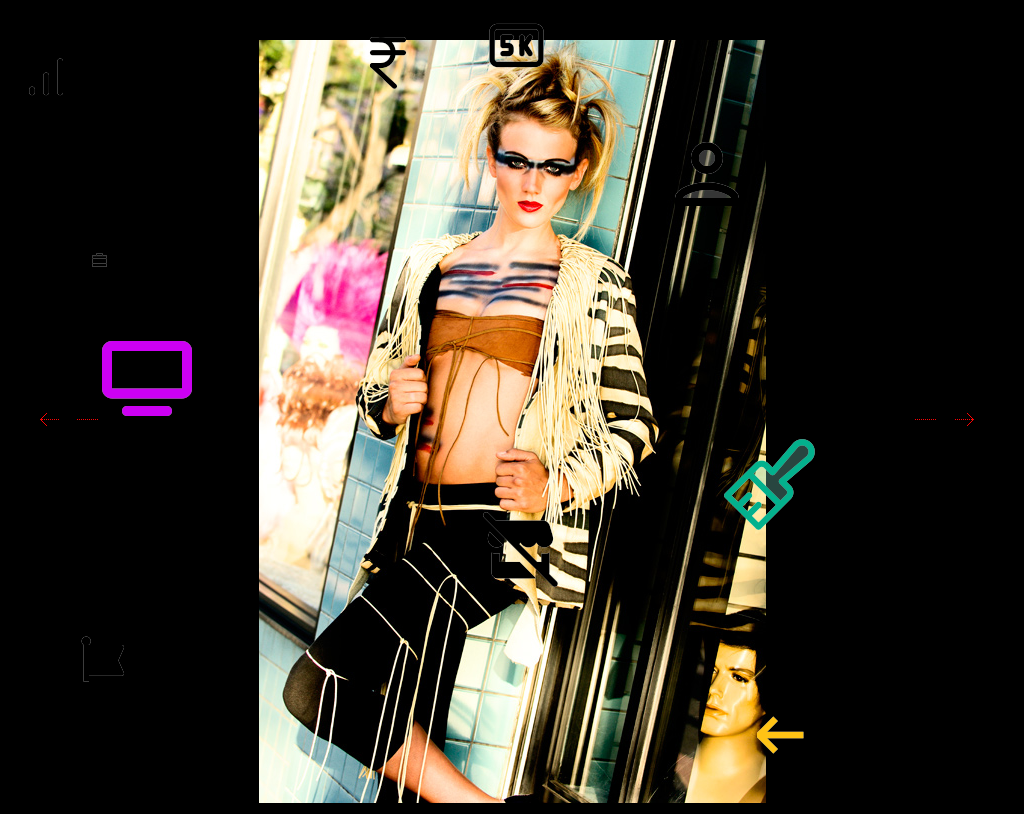 This screenshot has width=1024, height=814. I want to click on view your profile, so click(707, 174).